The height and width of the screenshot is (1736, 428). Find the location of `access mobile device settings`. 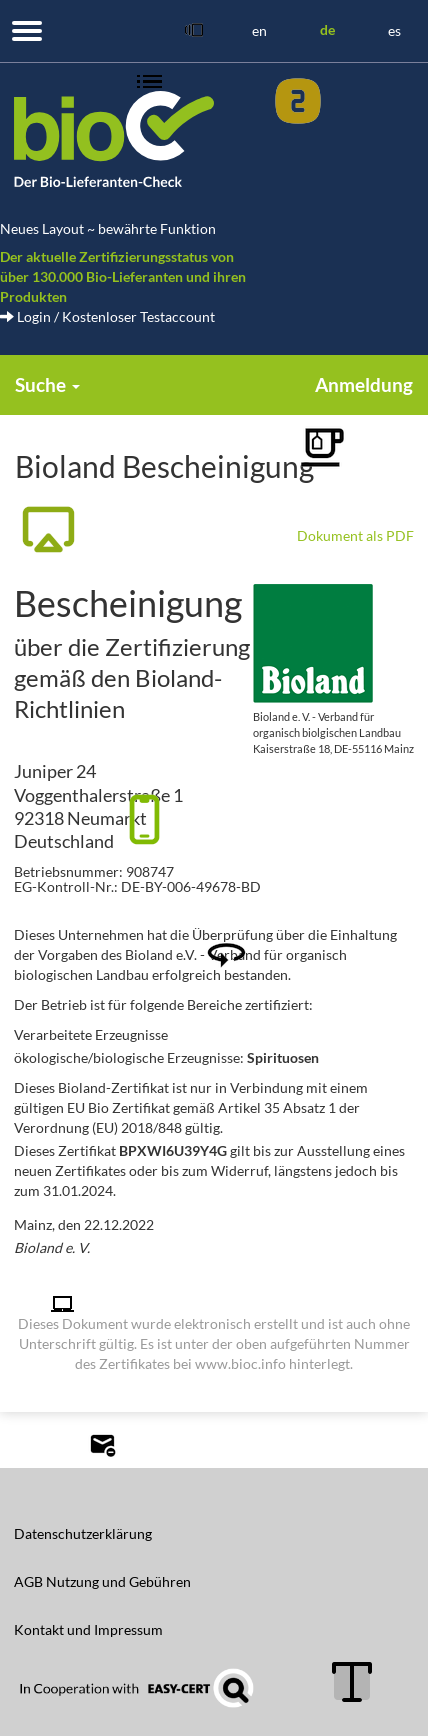

access mobile device settings is located at coordinates (144, 819).